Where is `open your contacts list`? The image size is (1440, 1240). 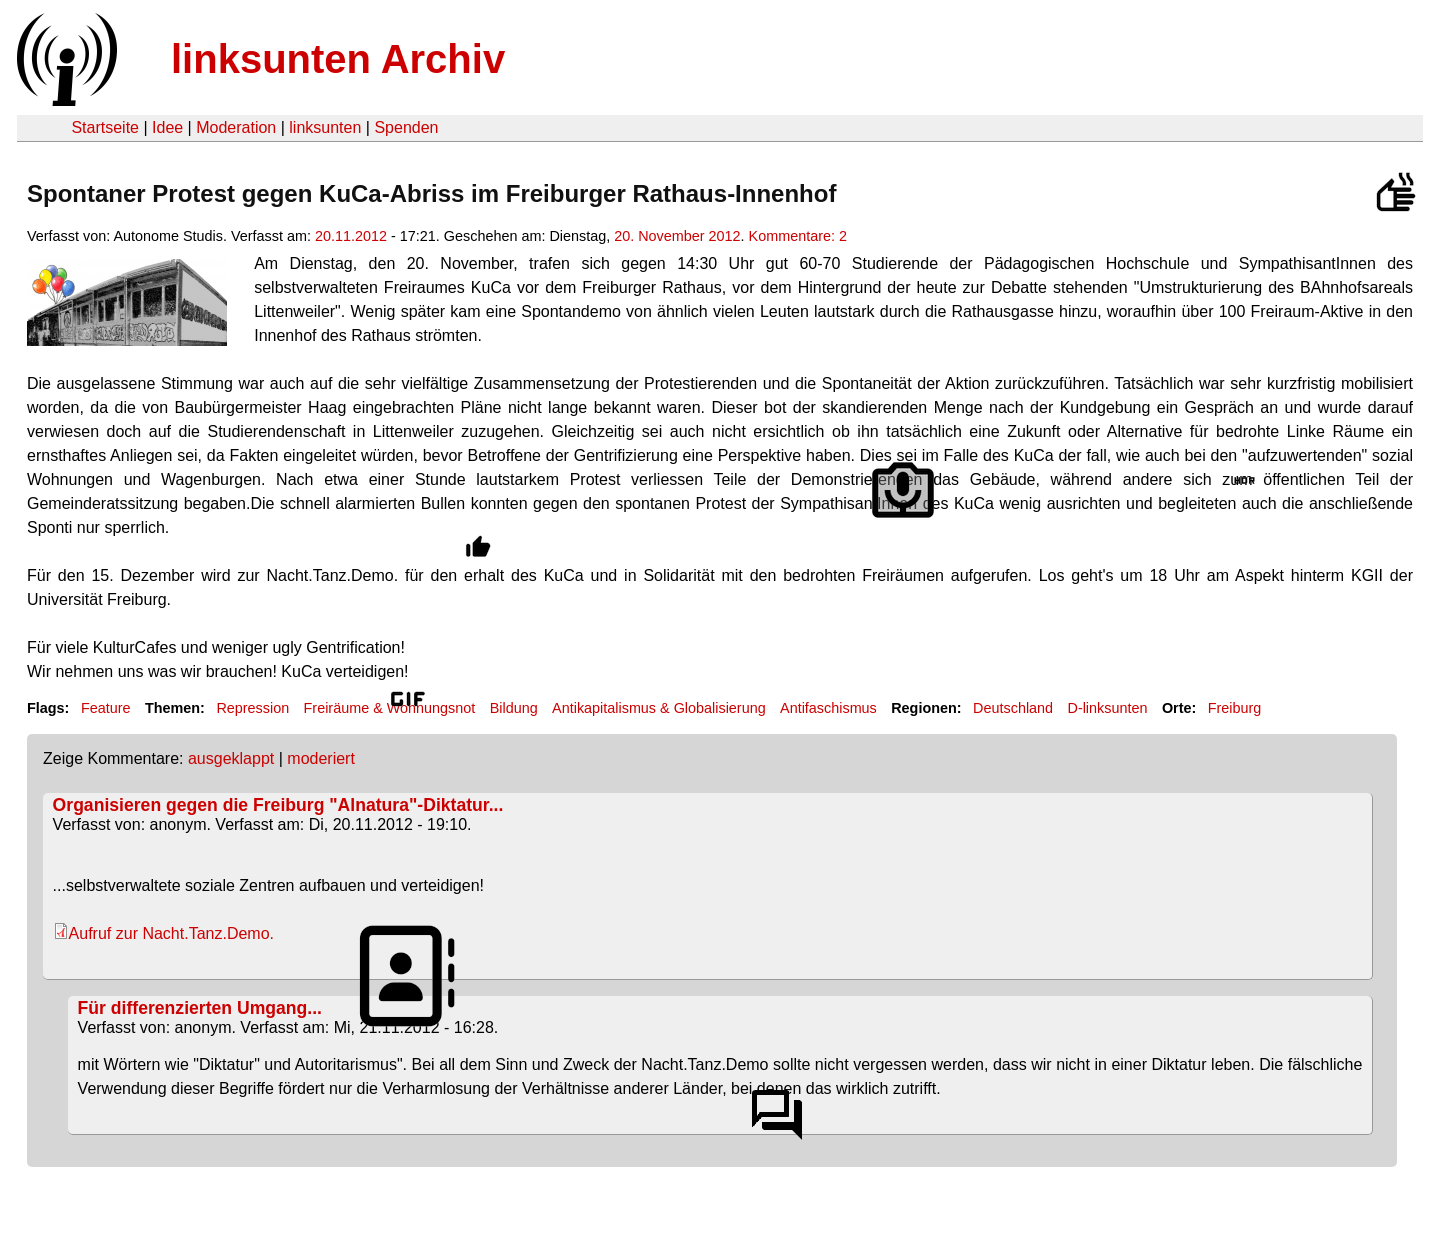 open your contacts list is located at coordinates (404, 976).